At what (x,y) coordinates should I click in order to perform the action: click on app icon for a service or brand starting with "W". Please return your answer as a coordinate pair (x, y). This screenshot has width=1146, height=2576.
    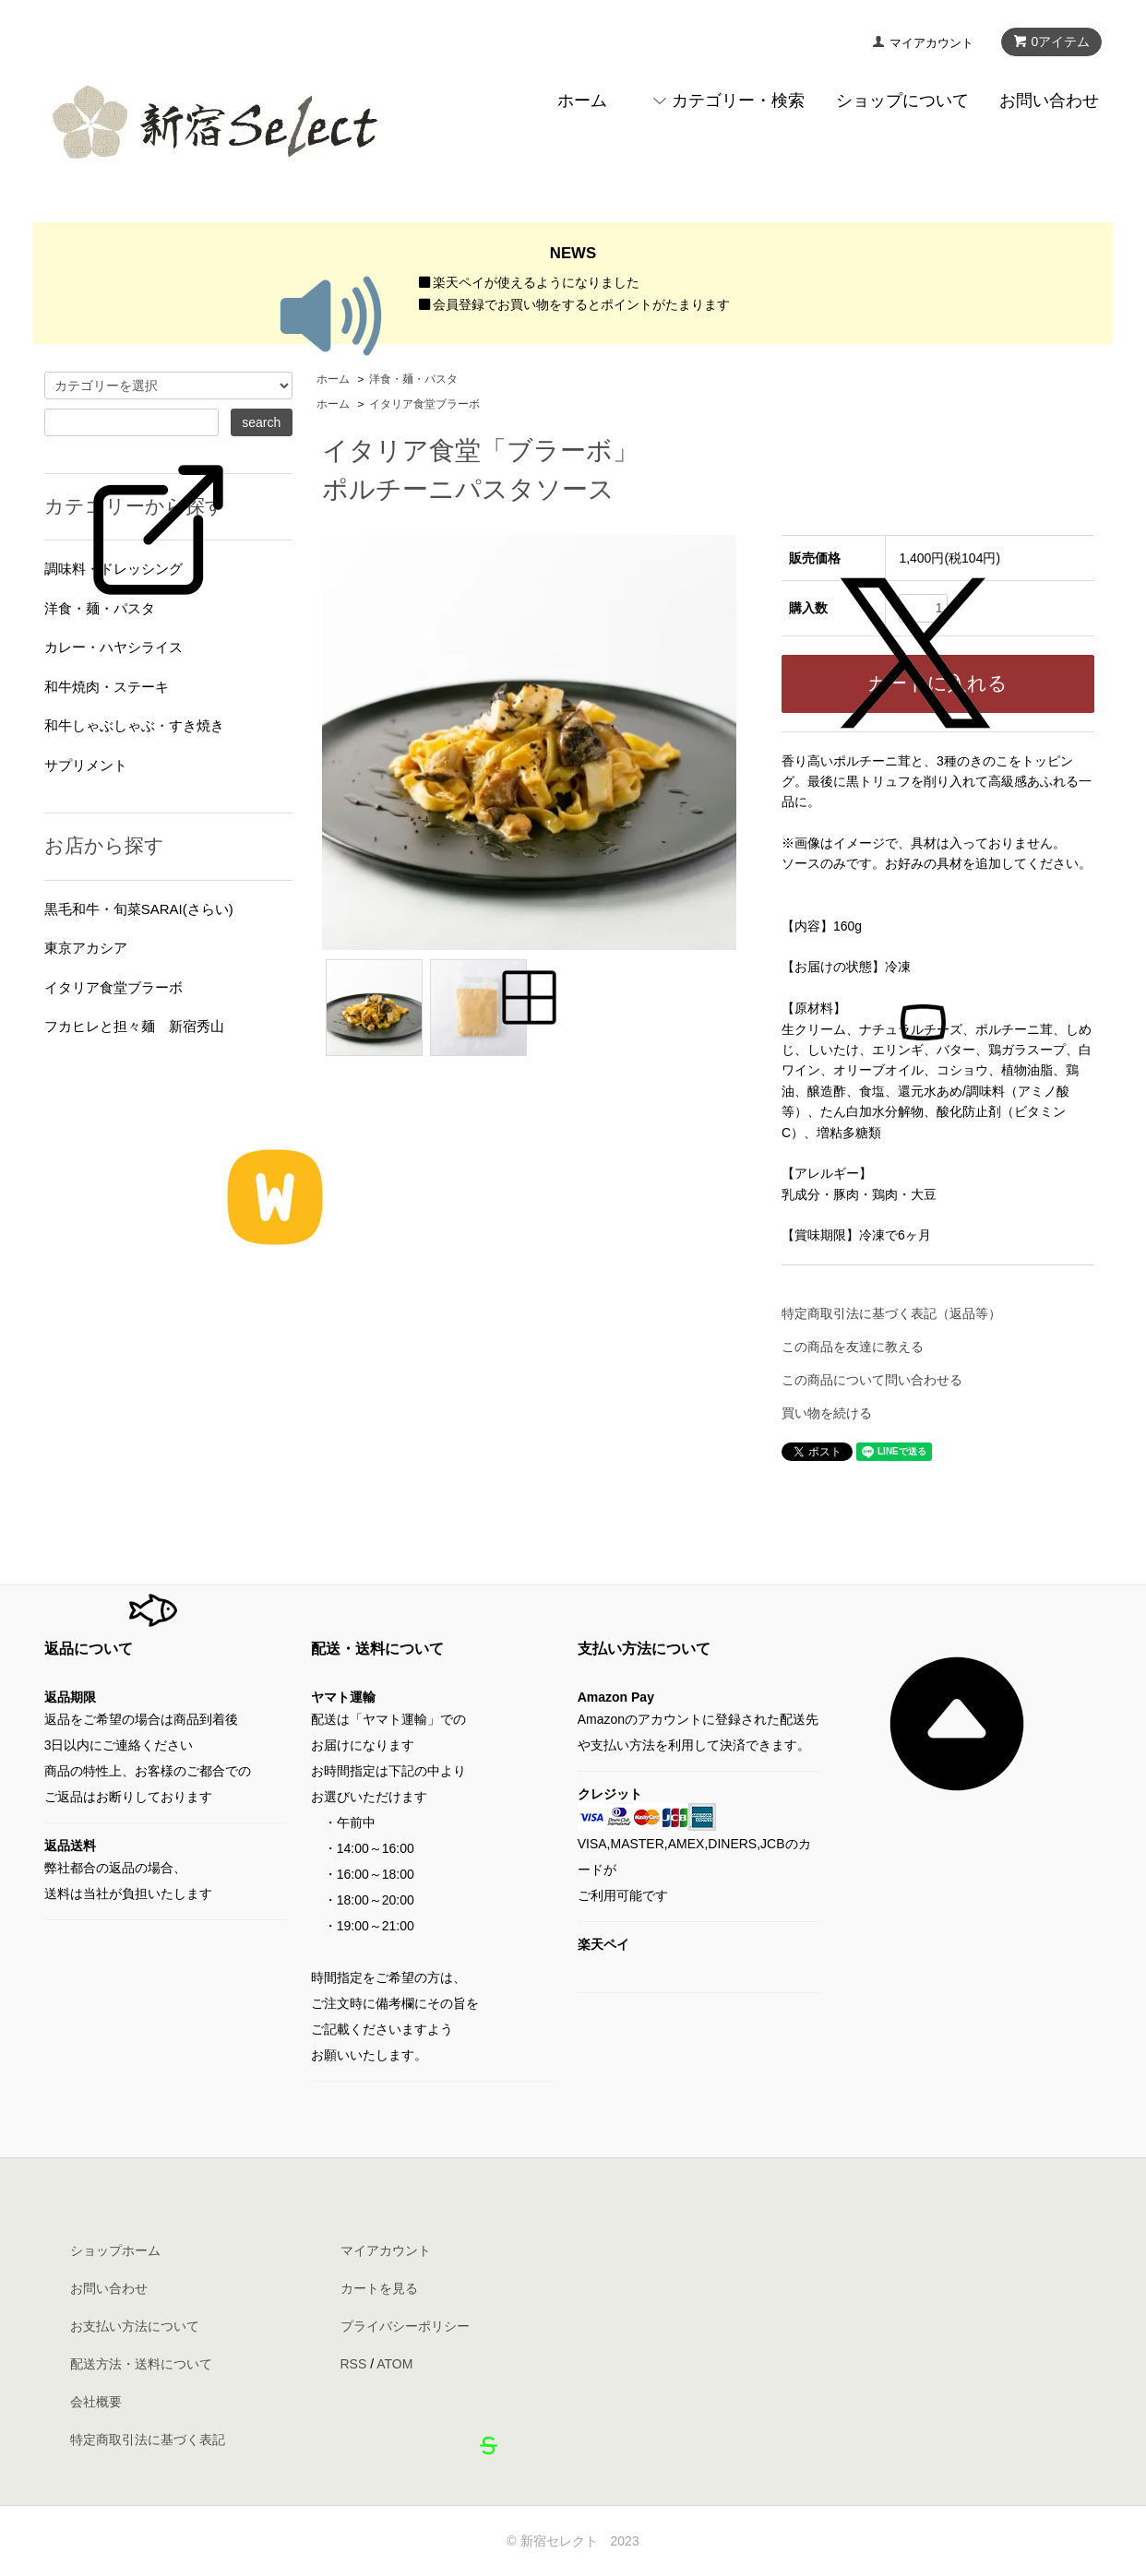
    Looking at the image, I should click on (275, 1197).